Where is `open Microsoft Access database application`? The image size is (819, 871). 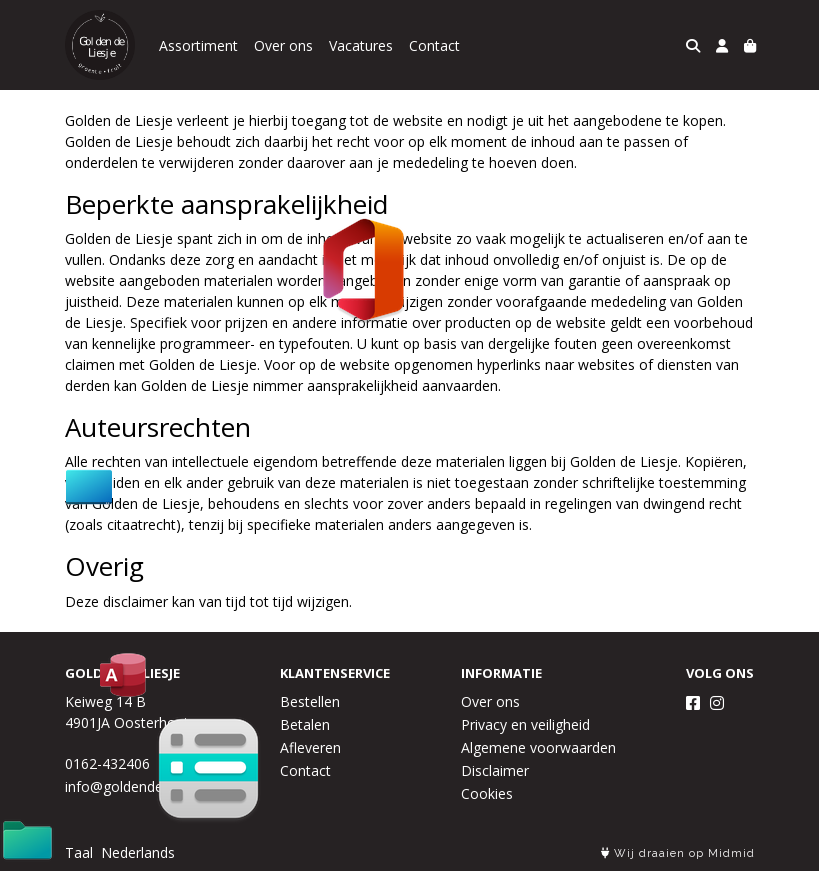
open Microsoft Access database application is located at coordinates (123, 675).